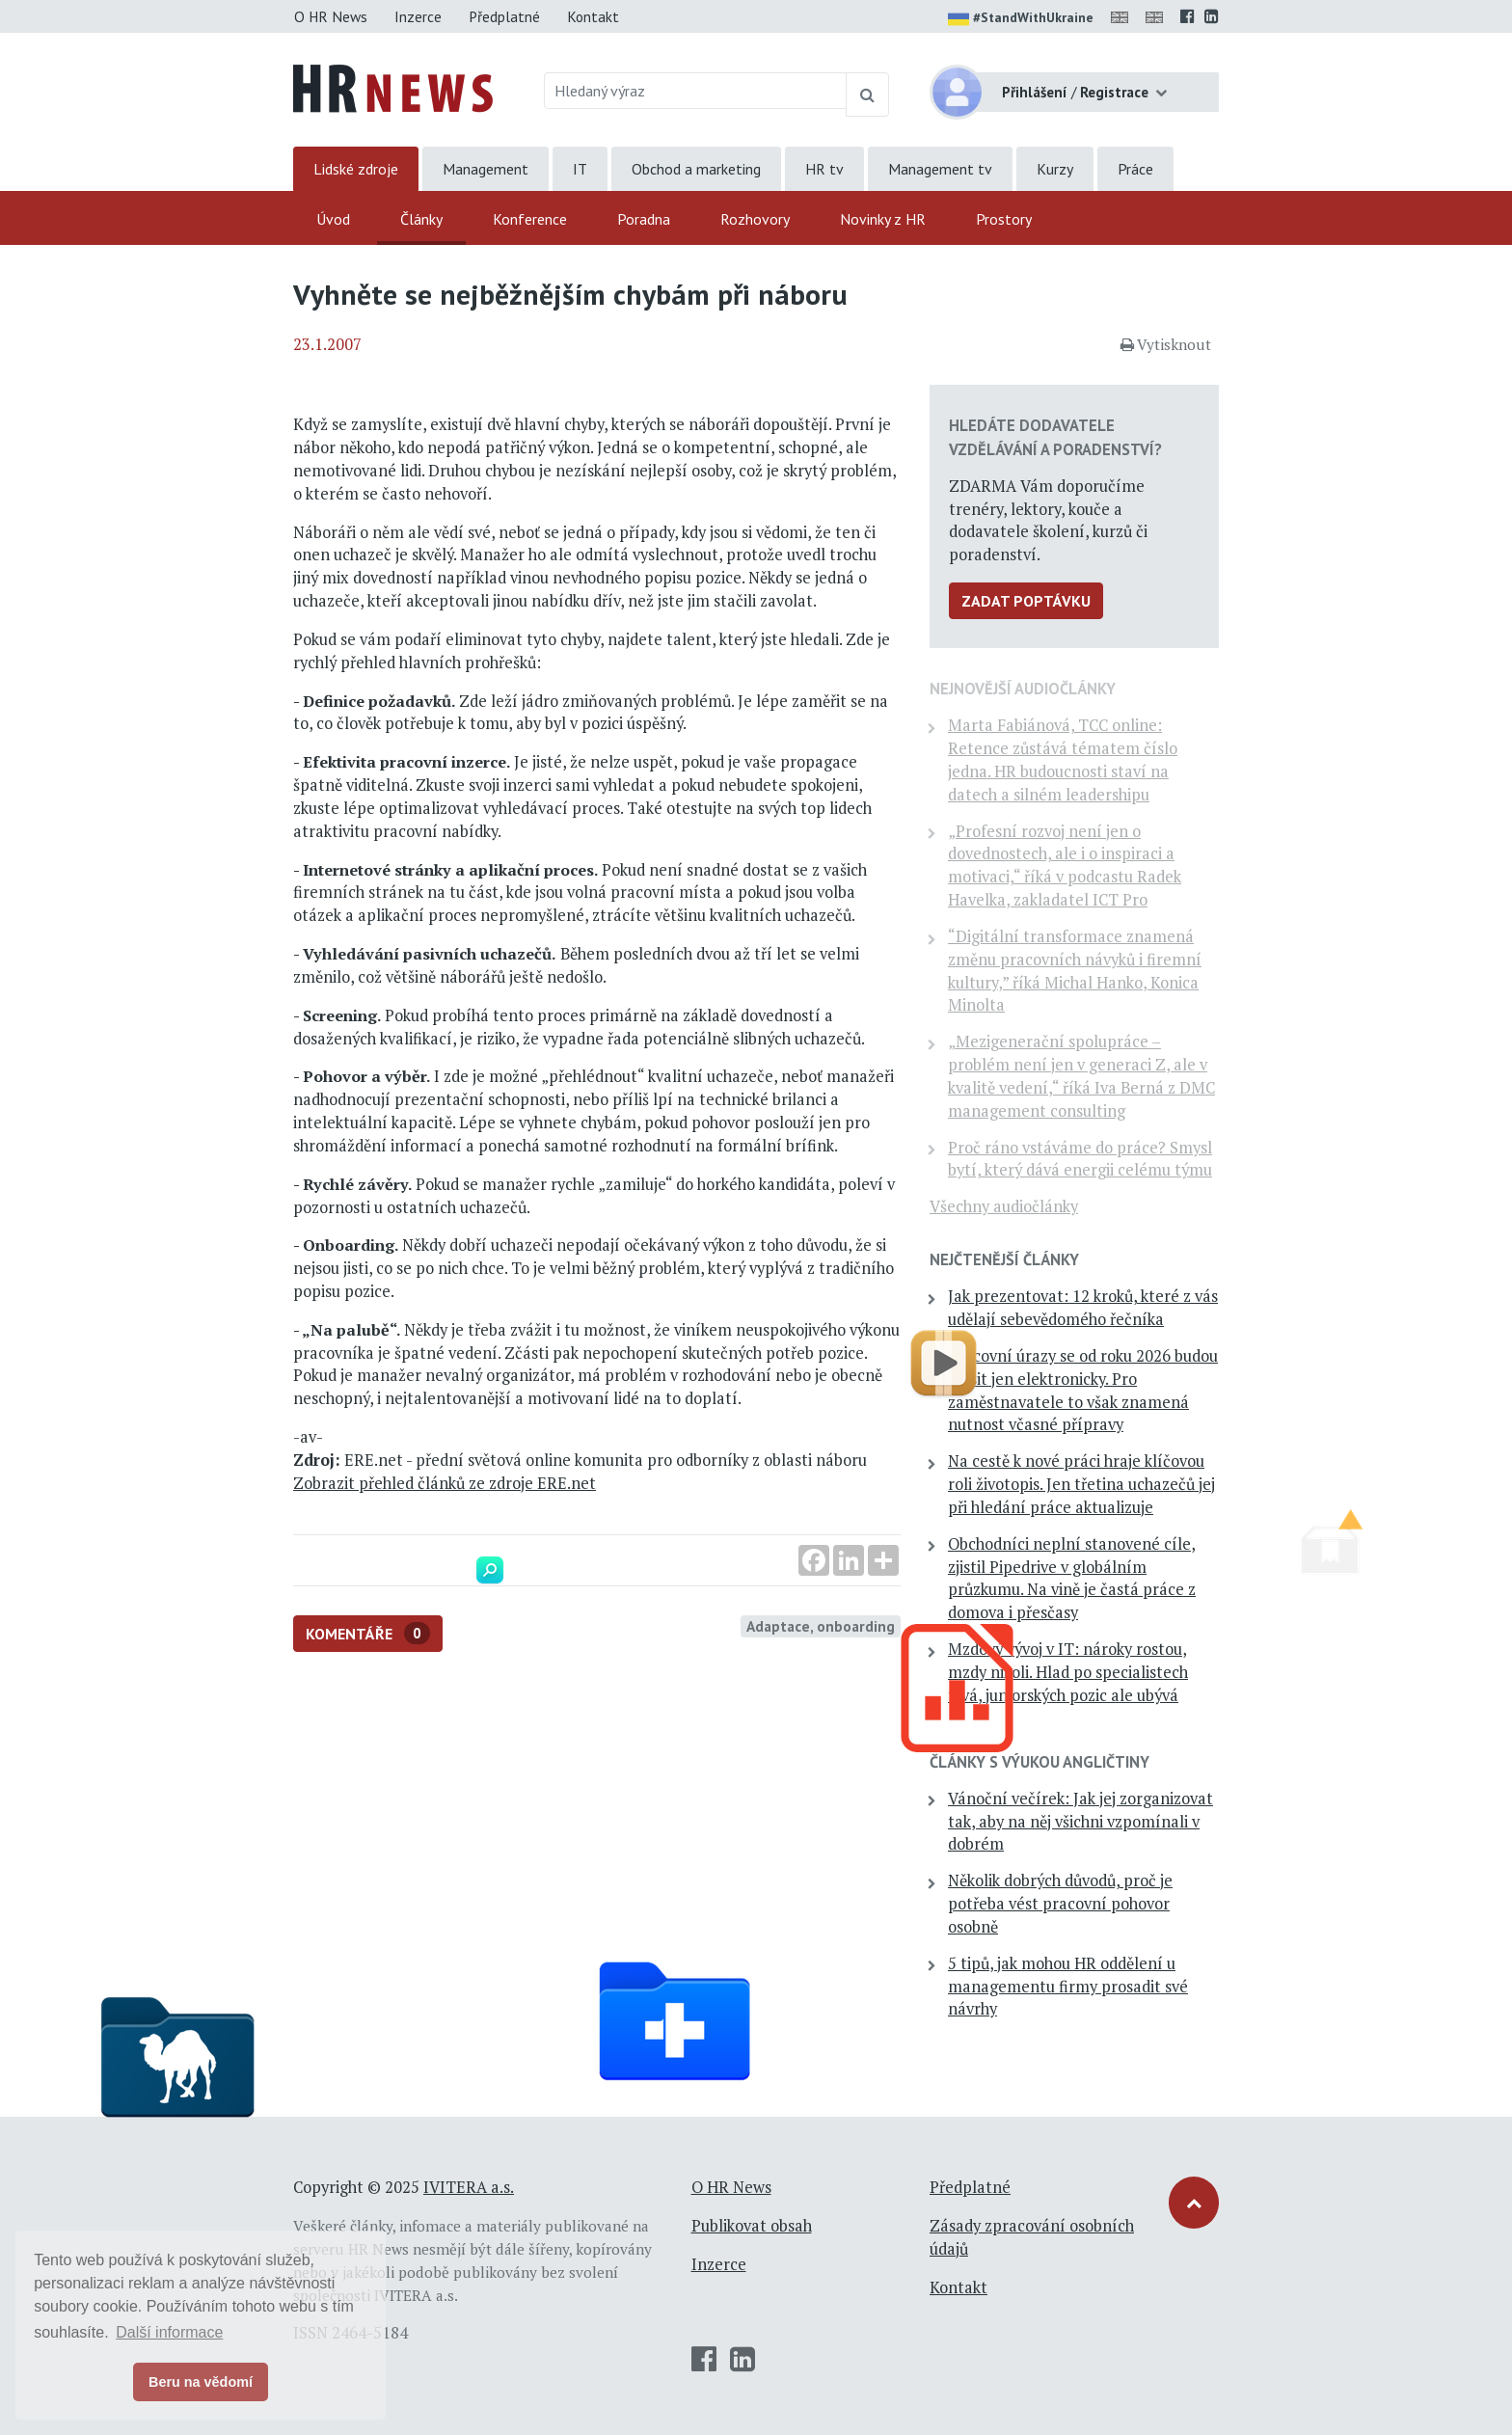 This screenshot has width=1512, height=2435. Describe the element at coordinates (943, 1364) in the screenshot. I see `system codec or media component file` at that location.